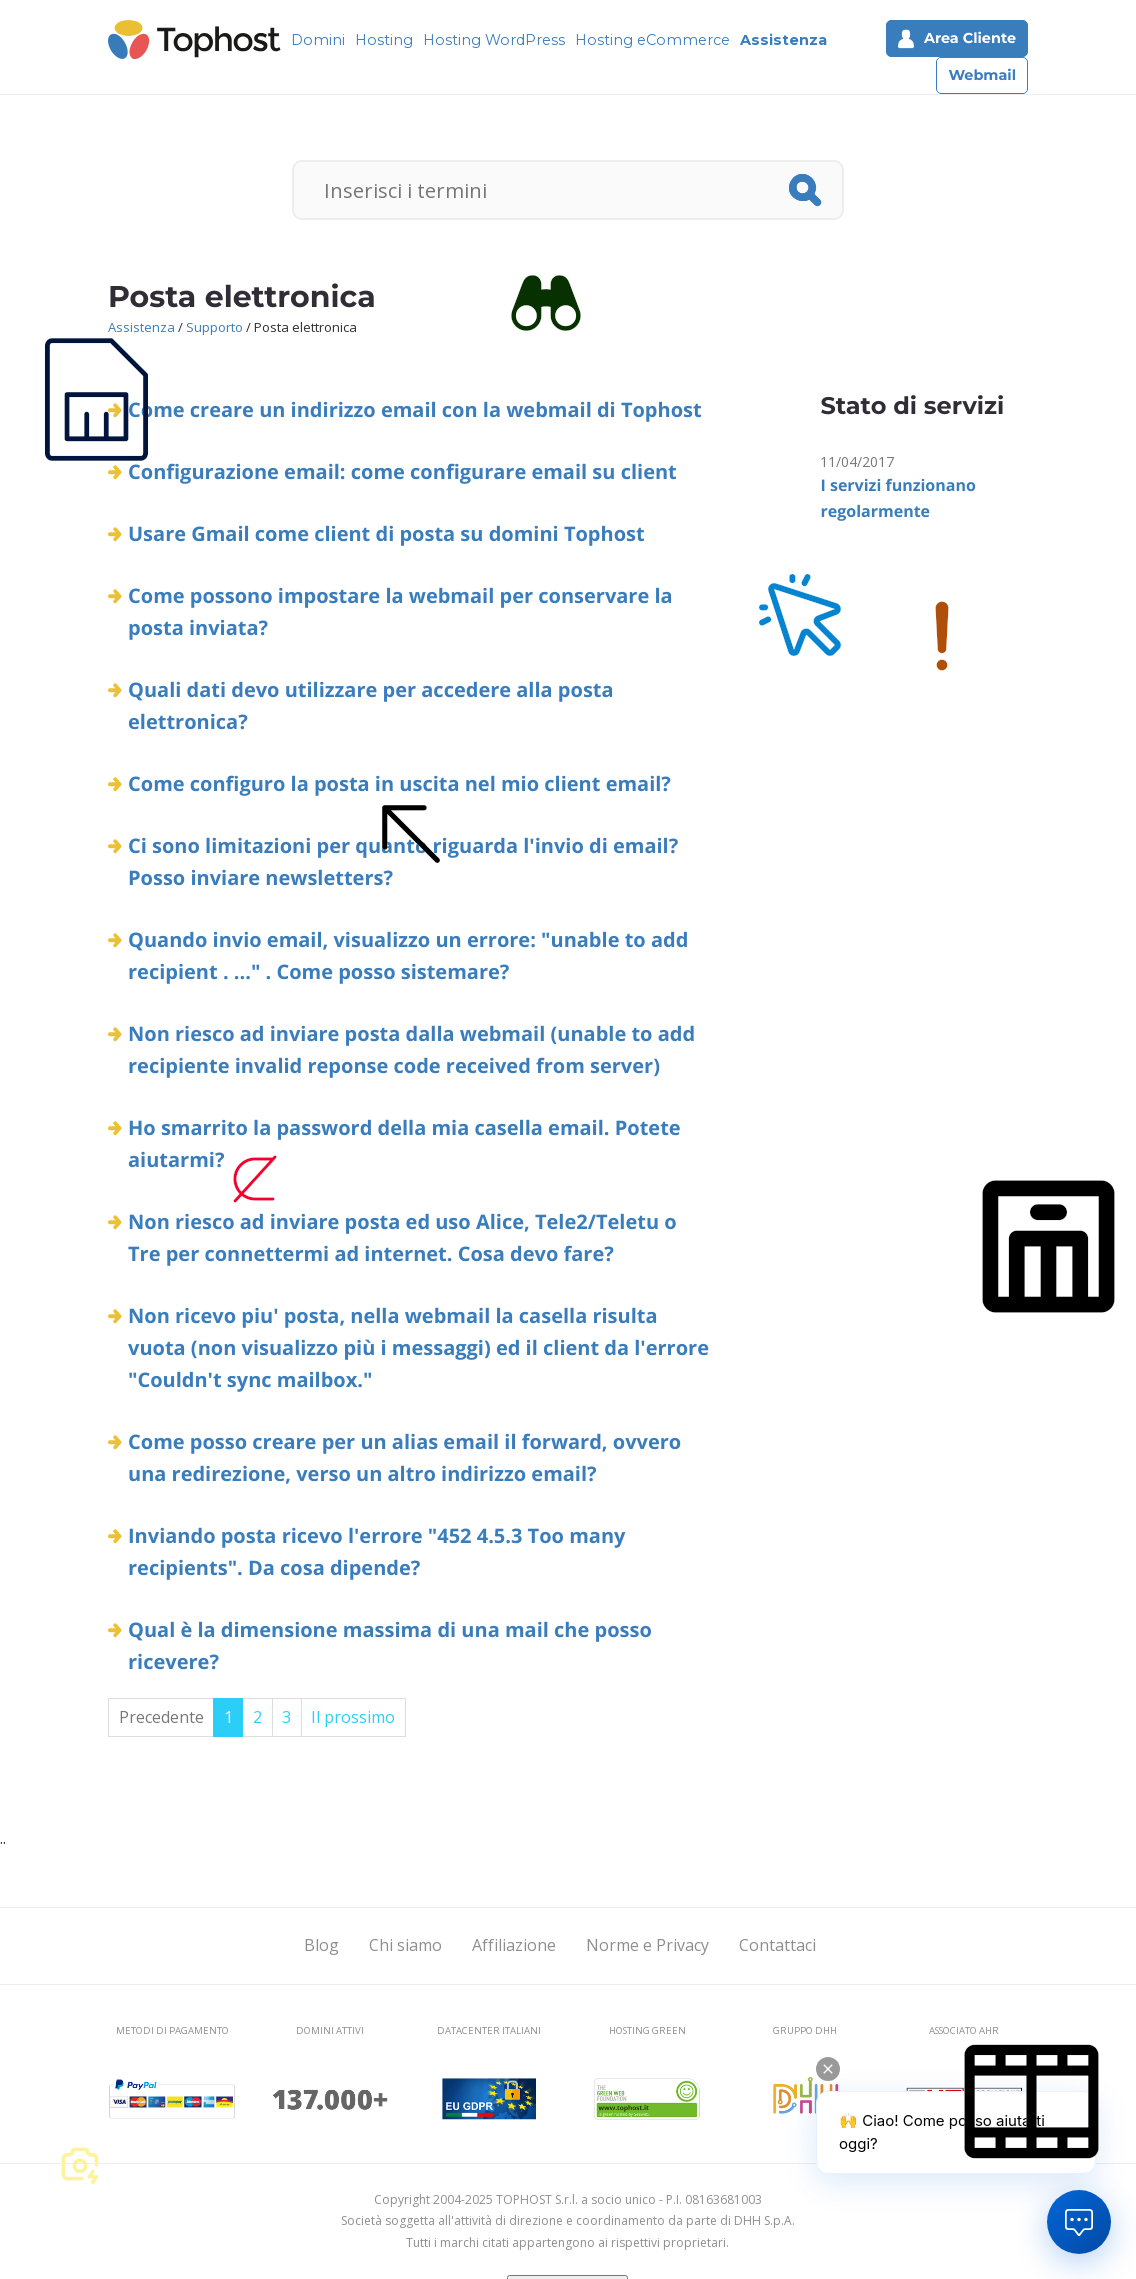  What do you see at coordinates (80, 2164) in the screenshot?
I see `camera flash enabled` at bounding box center [80, 2164].